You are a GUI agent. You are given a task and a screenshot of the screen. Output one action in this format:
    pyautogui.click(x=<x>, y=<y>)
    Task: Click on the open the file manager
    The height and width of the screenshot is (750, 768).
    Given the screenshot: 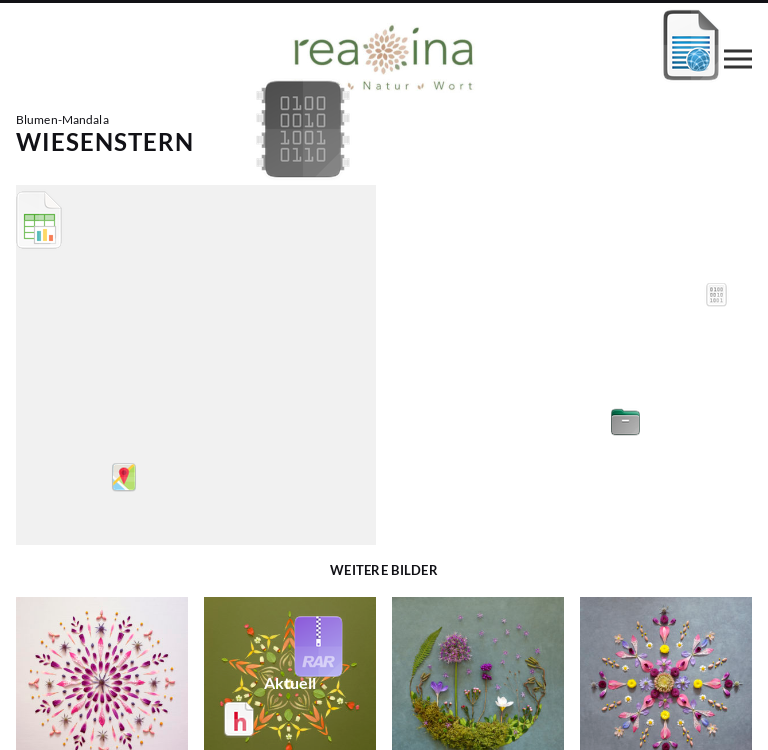 What is the action you would take?
    pyautogui.click(x=625, y=421)
    